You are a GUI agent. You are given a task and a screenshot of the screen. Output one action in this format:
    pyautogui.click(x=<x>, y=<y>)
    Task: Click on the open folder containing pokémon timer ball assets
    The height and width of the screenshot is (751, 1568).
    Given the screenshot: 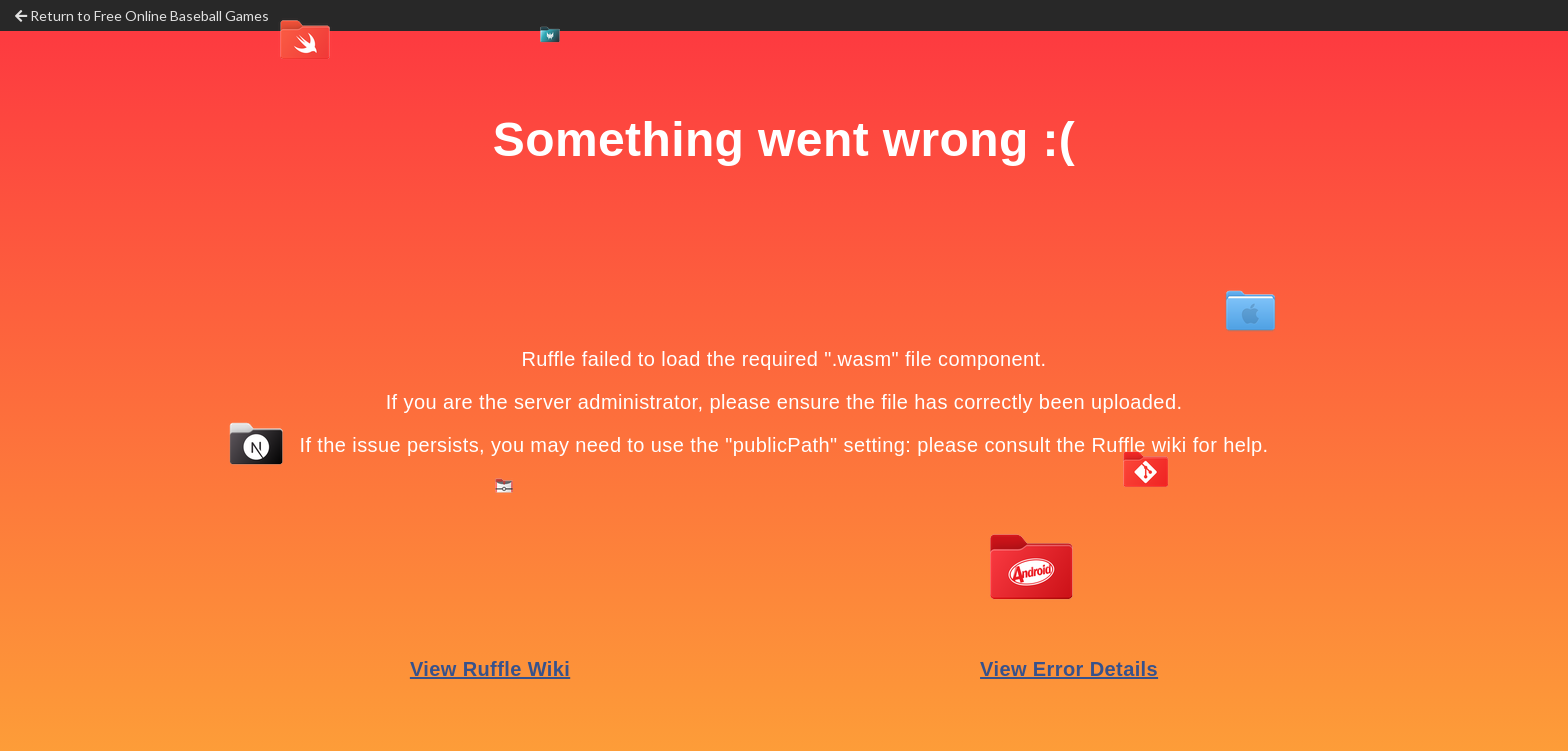 What is the action you would take?
    pyautogui.click(x=504, y=486)
    